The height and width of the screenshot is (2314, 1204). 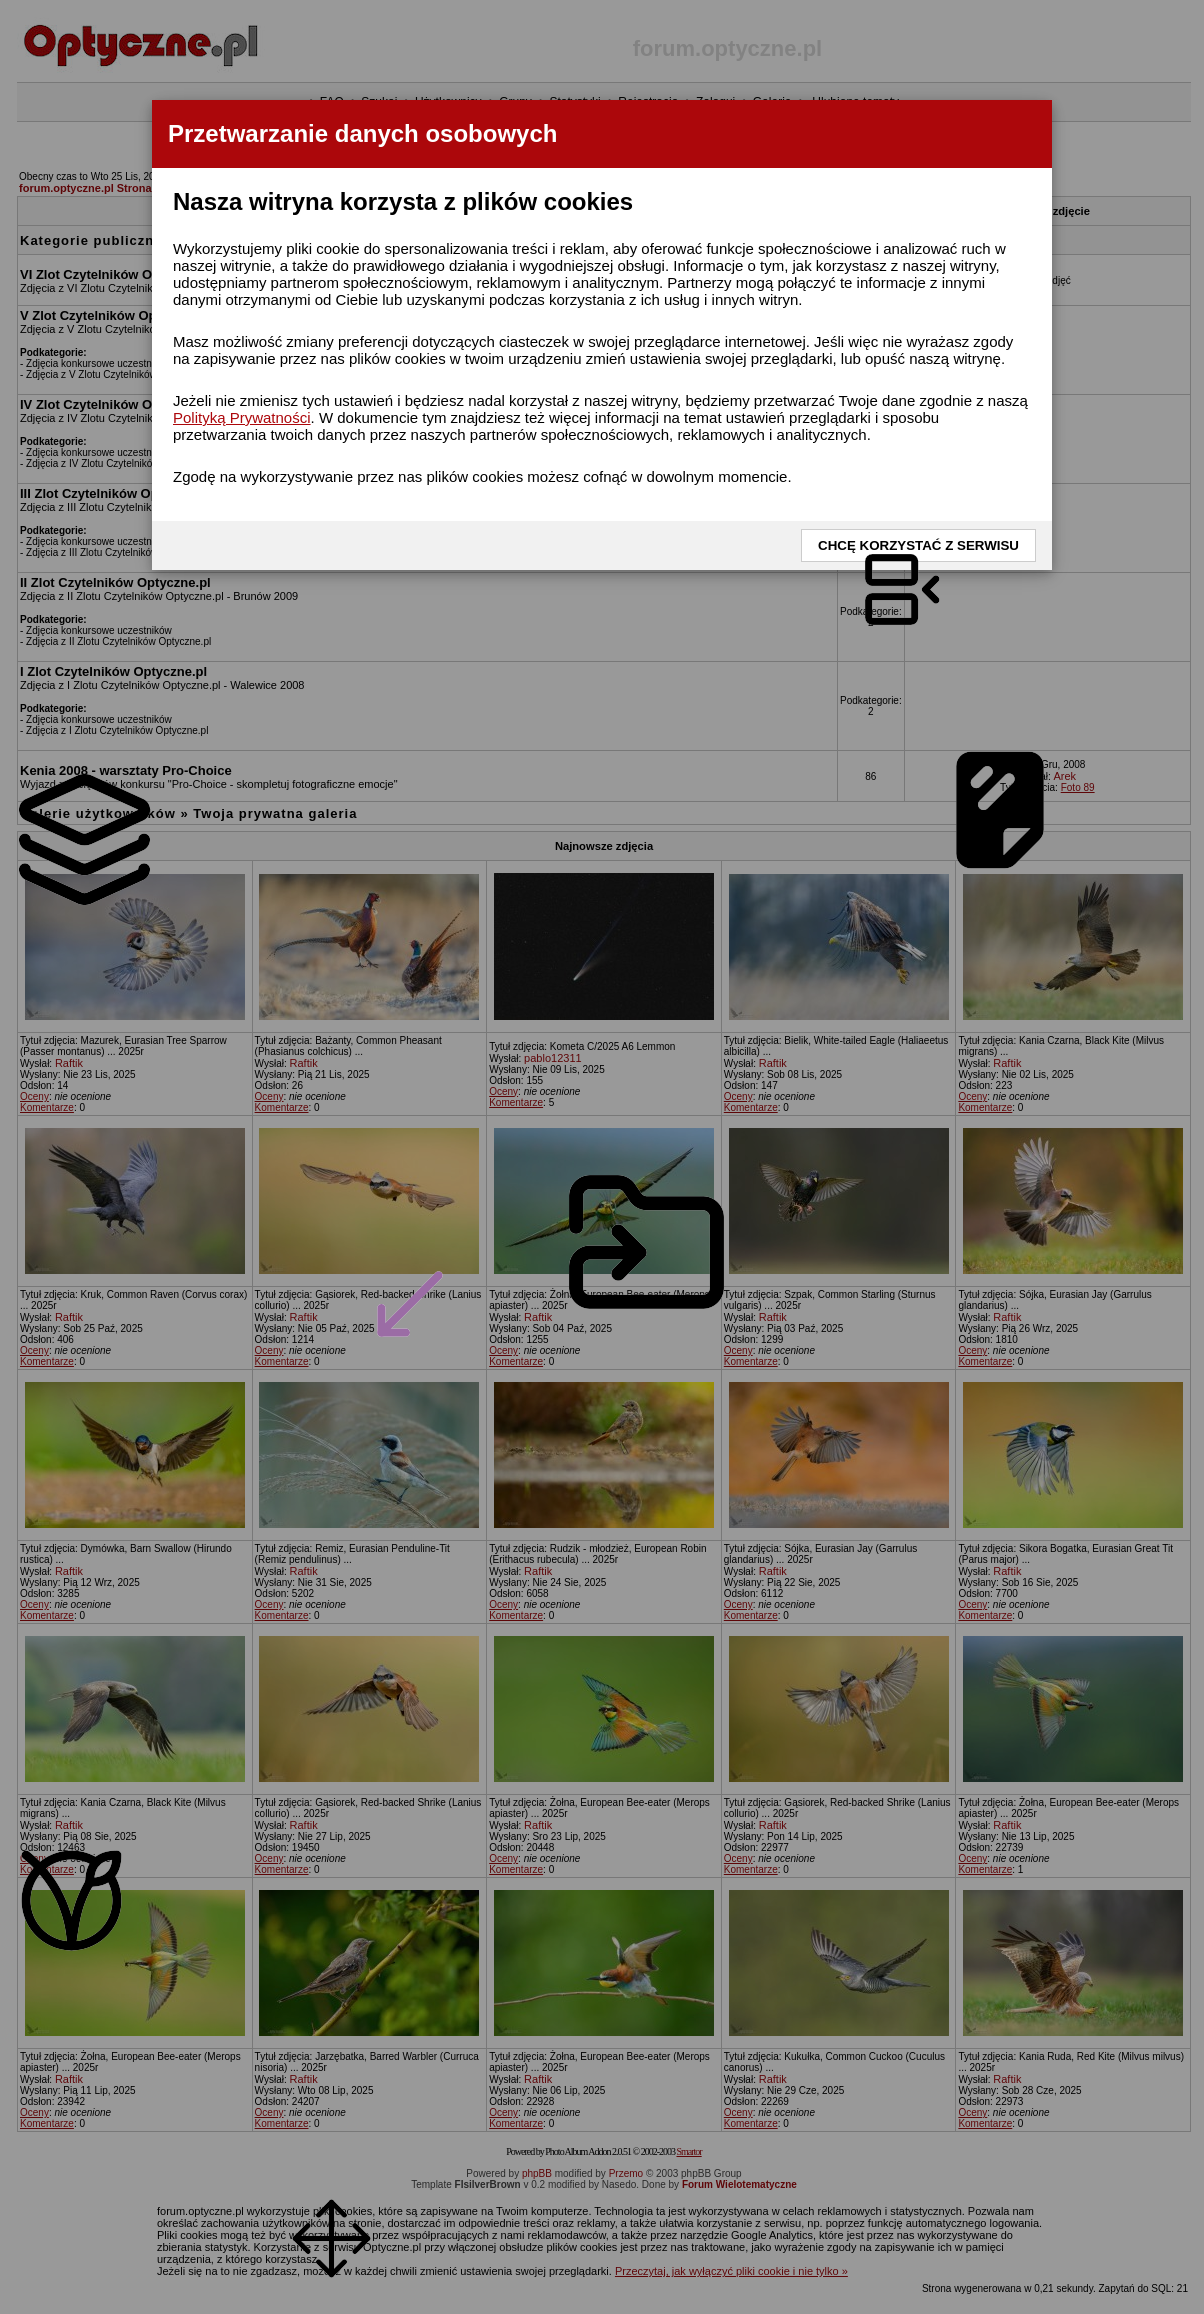 What do you see at coordinates (646, 1245) in the screenshot?
I see `create a symbolic link to this folder` at bounding box center [646, 1245].